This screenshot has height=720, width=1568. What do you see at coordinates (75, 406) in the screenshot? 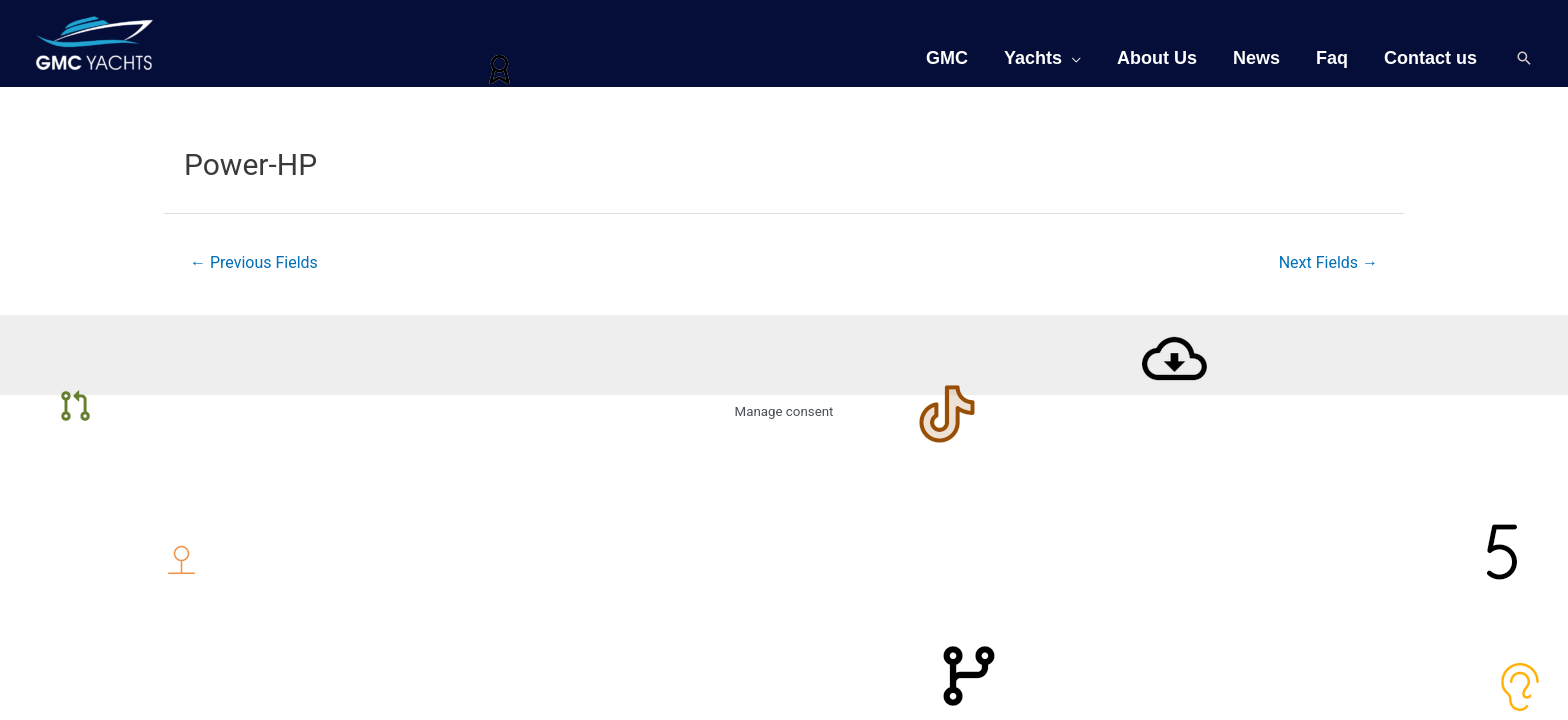
I see `create or view a git pull request` at bounding box center [75, 406].